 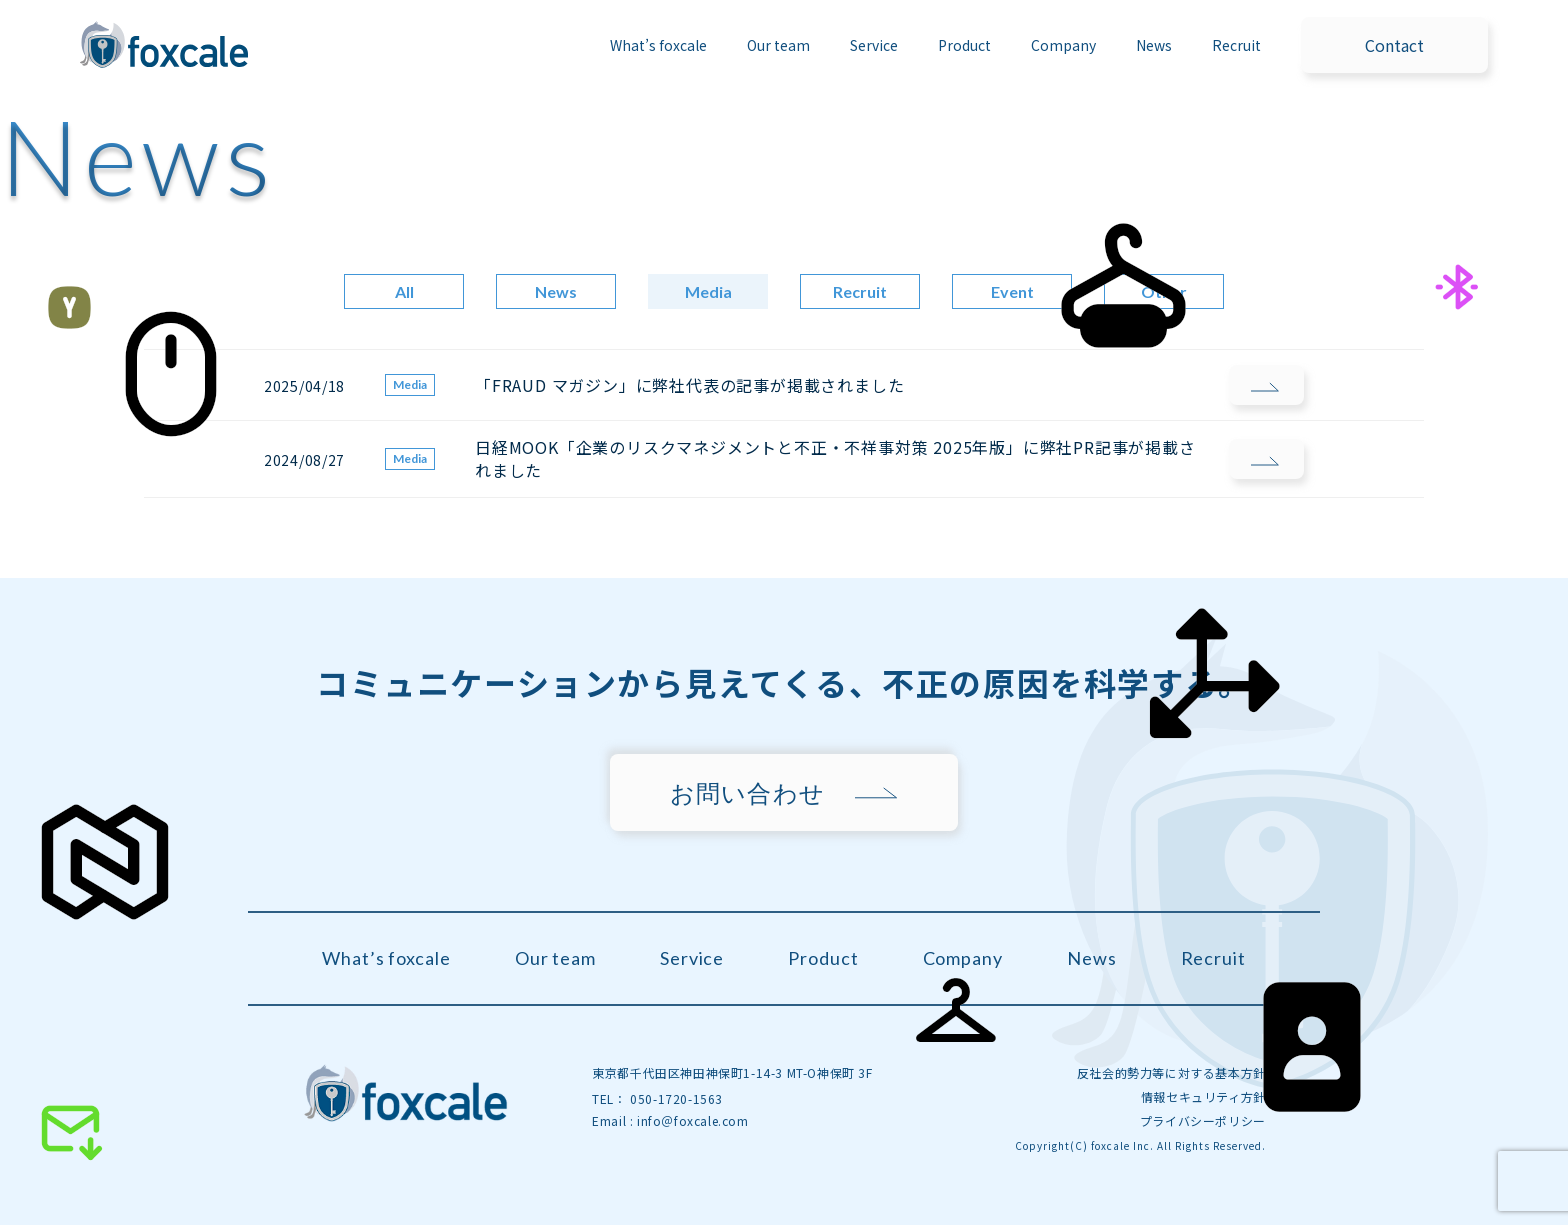 I want to click on represents the letter Y in a menu or keyboard interface, so click(x=69, y=307).